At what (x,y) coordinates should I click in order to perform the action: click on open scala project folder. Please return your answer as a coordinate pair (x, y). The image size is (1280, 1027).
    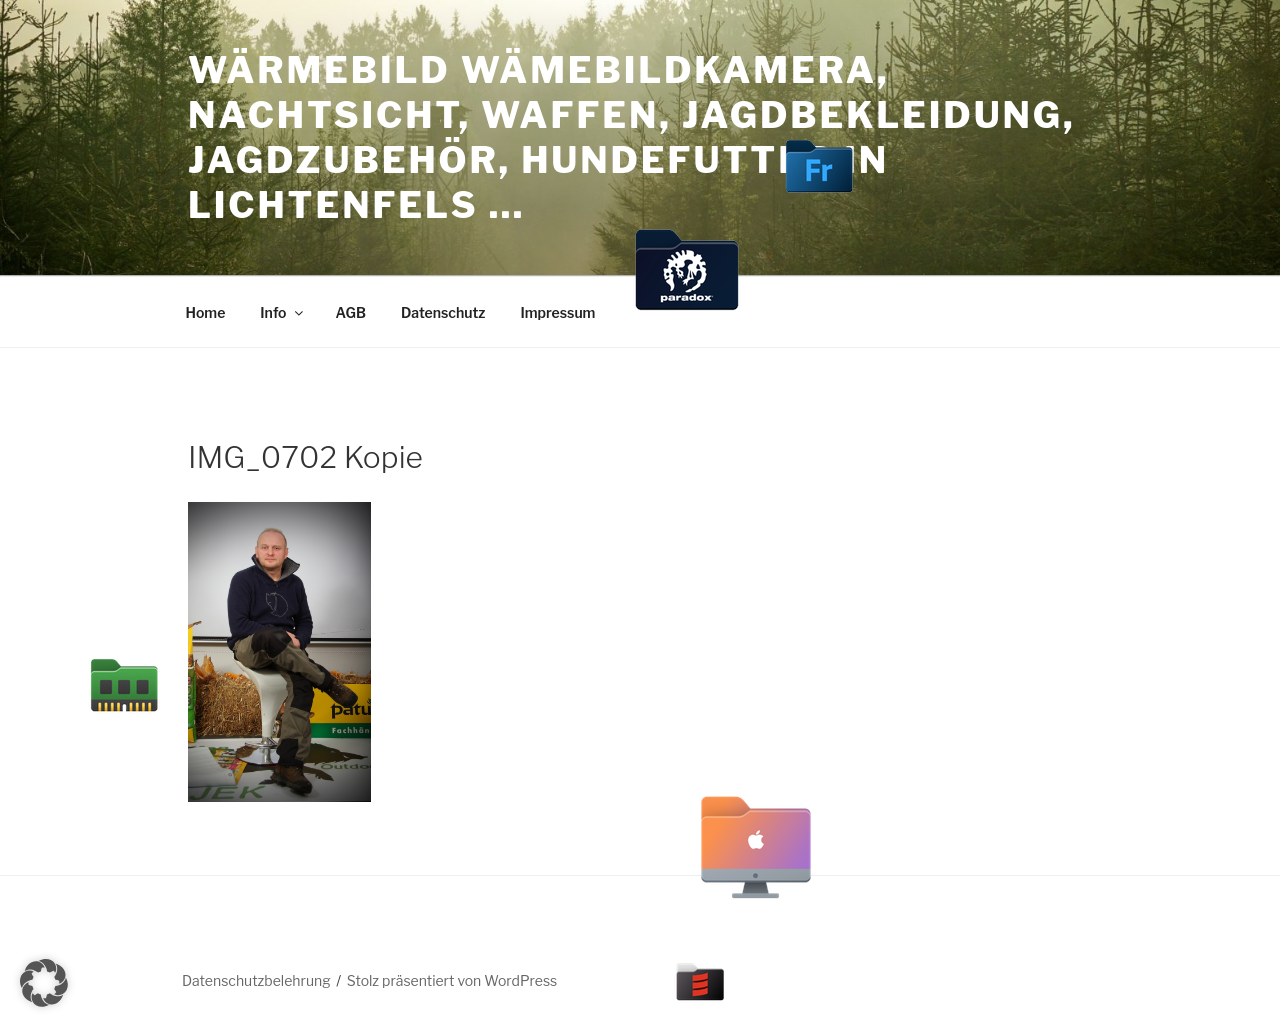
    Looking at the image, I should click on (700, 983).